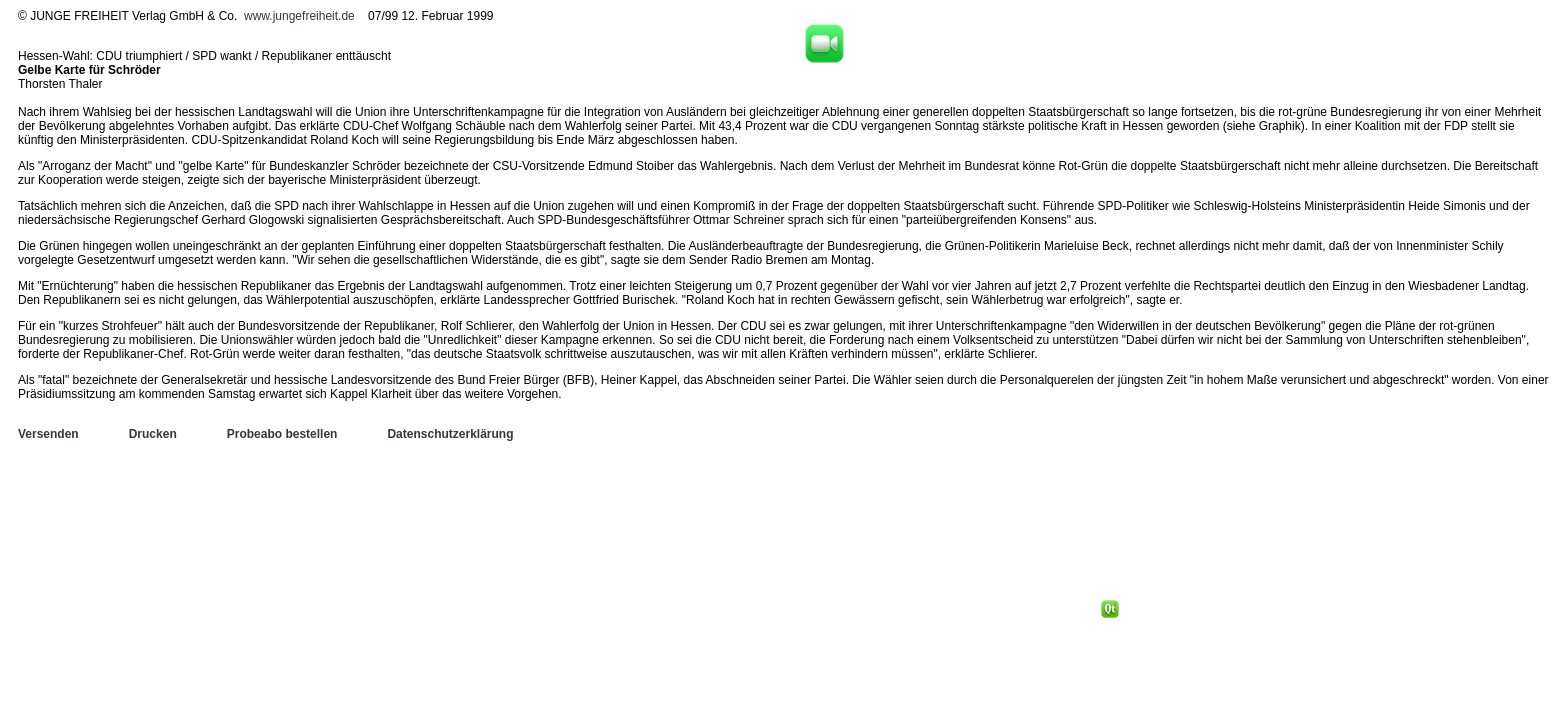  Describe the element at coordinates (824, 43) in the screenshot. I see `open FaceTime to start a video call` at that location.